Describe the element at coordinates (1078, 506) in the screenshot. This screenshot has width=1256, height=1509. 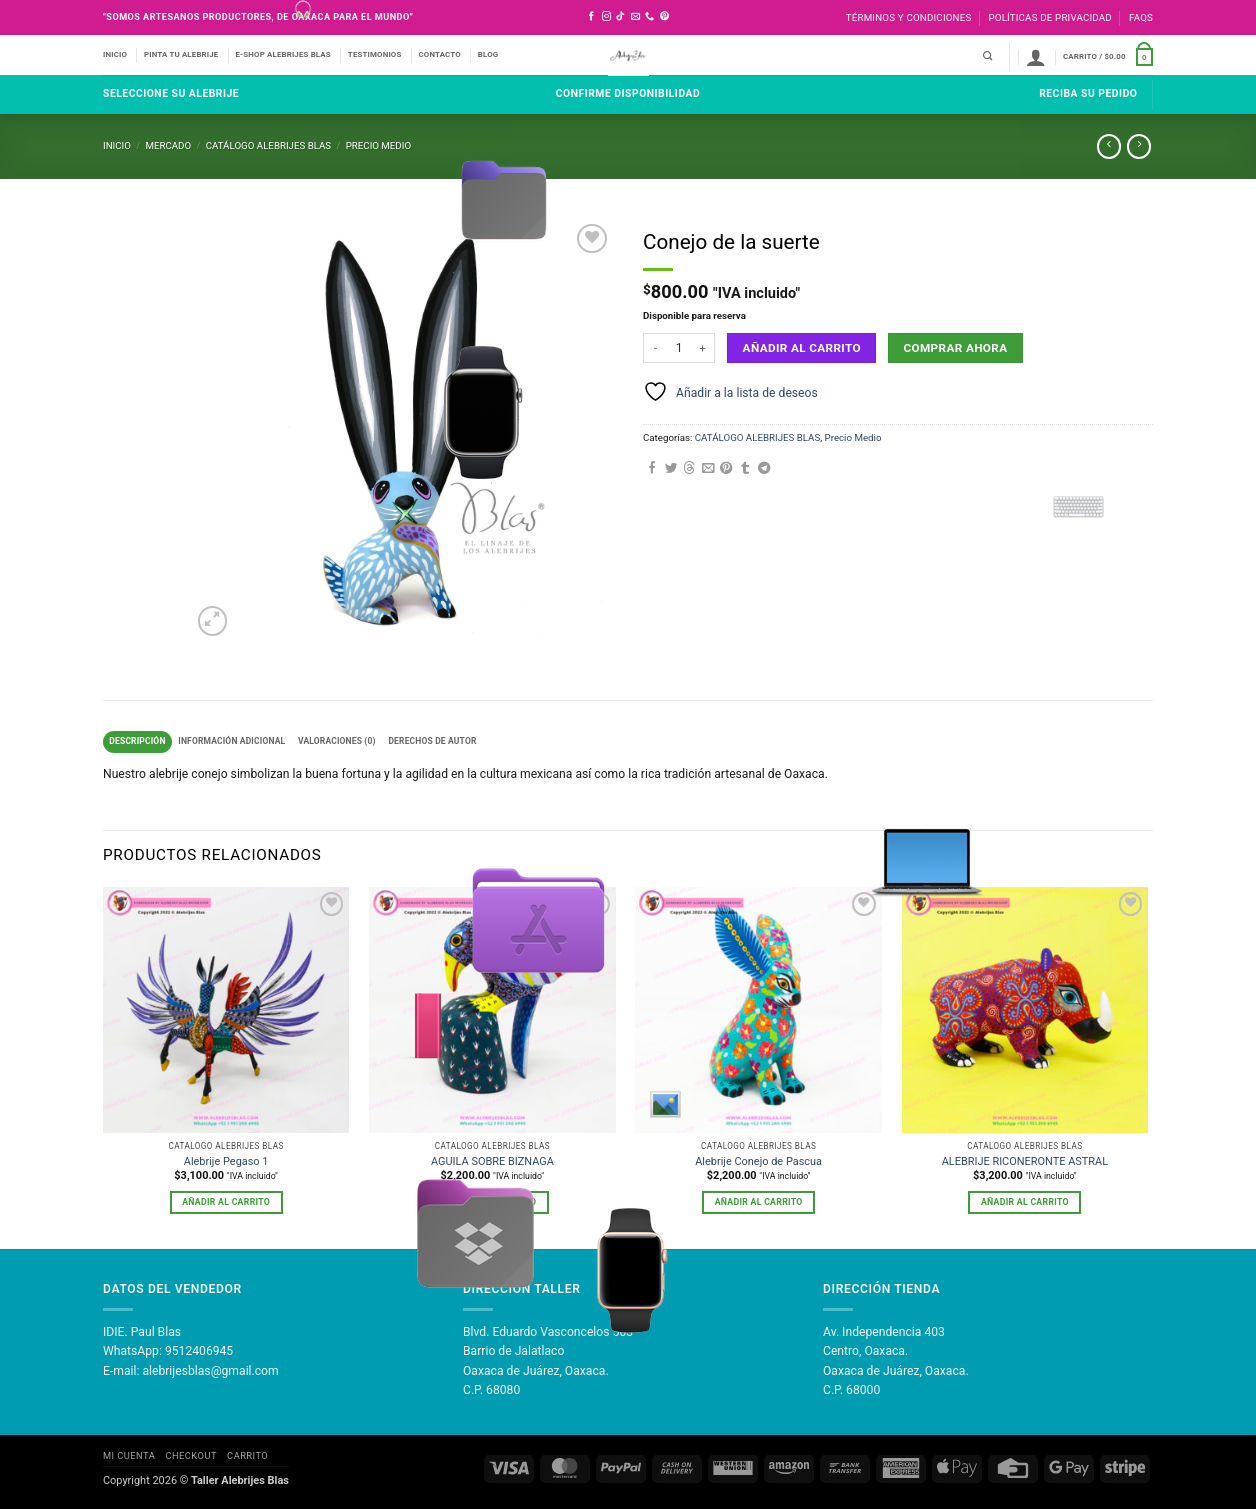
I see `connect a bluetooth keyboard` at that location.